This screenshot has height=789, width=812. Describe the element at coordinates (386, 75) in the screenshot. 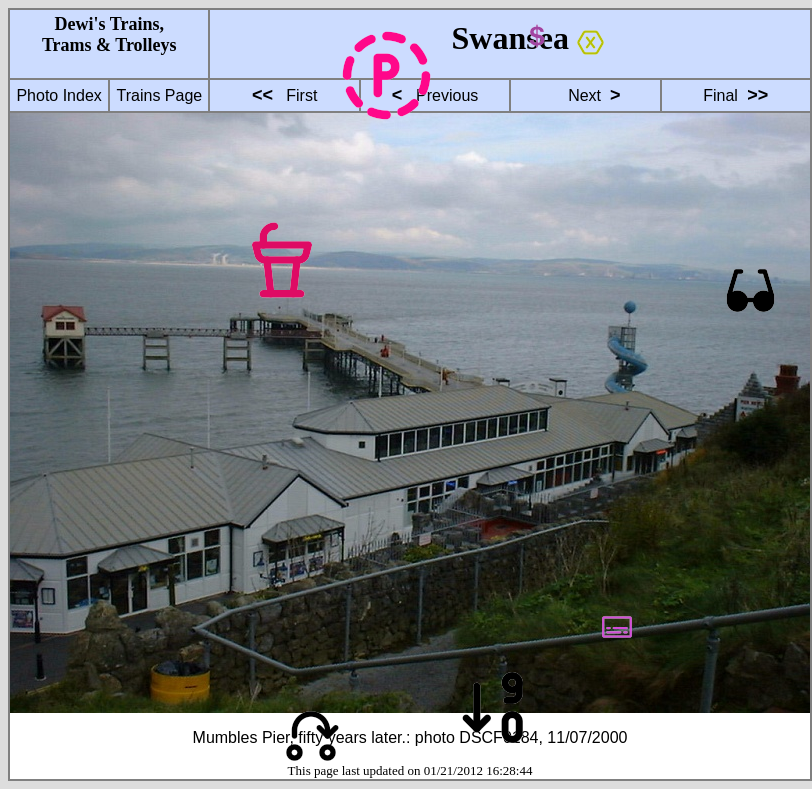

I see `indicates parking location or zone` at that location.